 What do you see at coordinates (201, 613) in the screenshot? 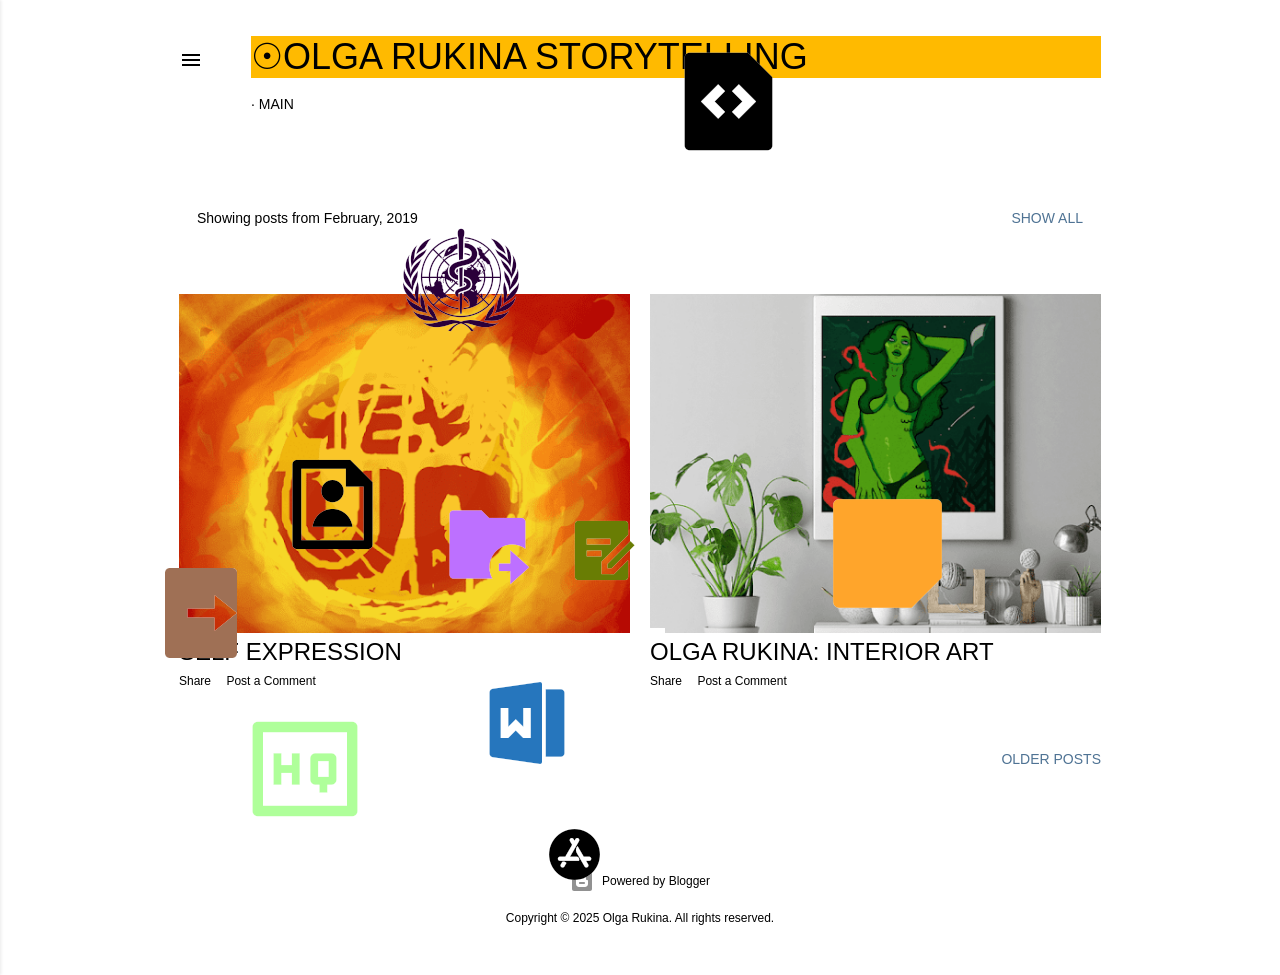
I see `log out of your account` at bounding box center [201, 613].